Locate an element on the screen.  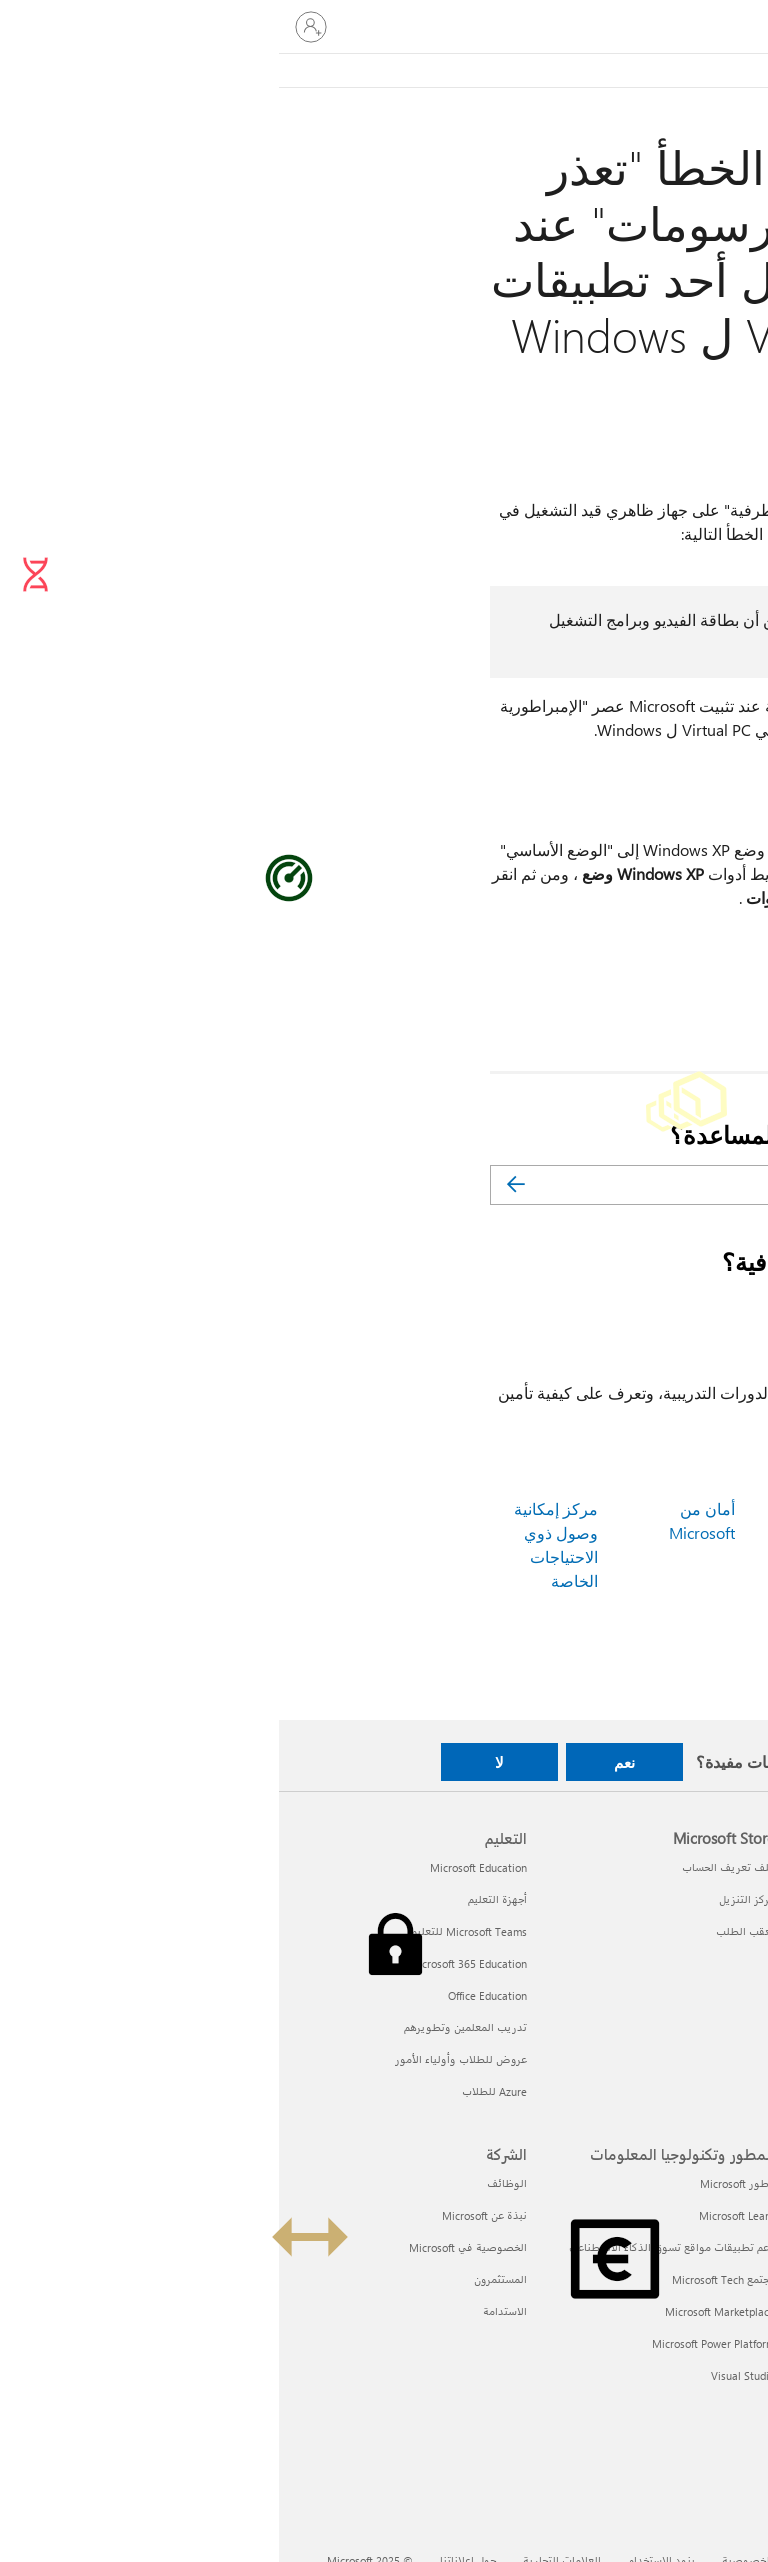
access the dashboard is located at coordinates (289, 878).